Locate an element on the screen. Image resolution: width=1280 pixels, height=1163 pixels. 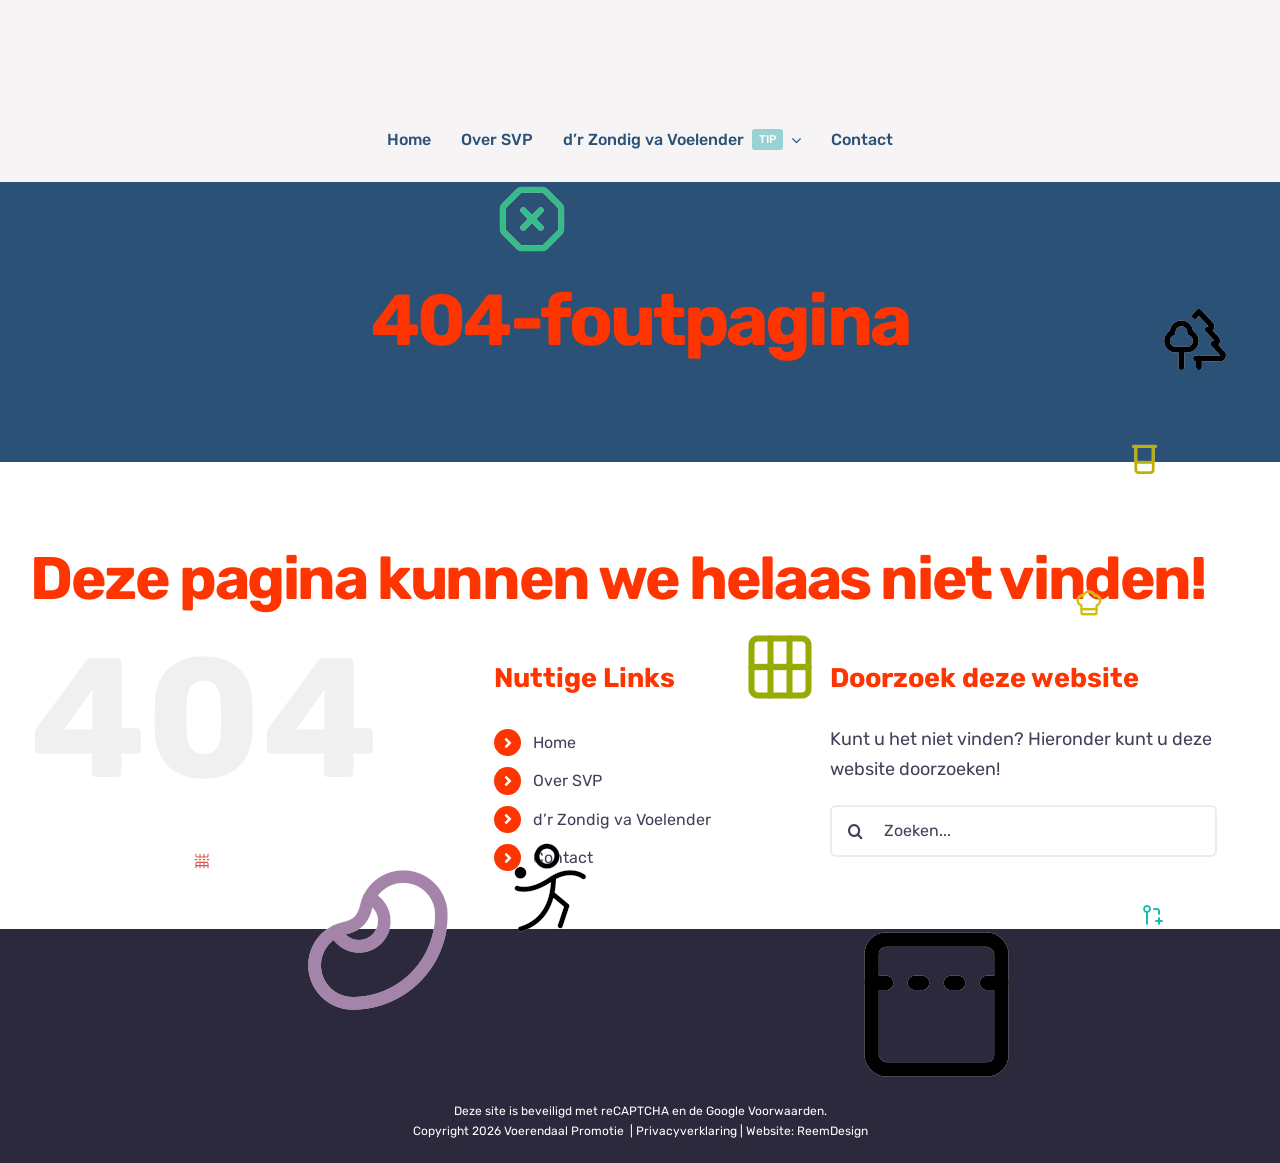
indicates bean or legume ingredient is located at coordinates (378, 940).